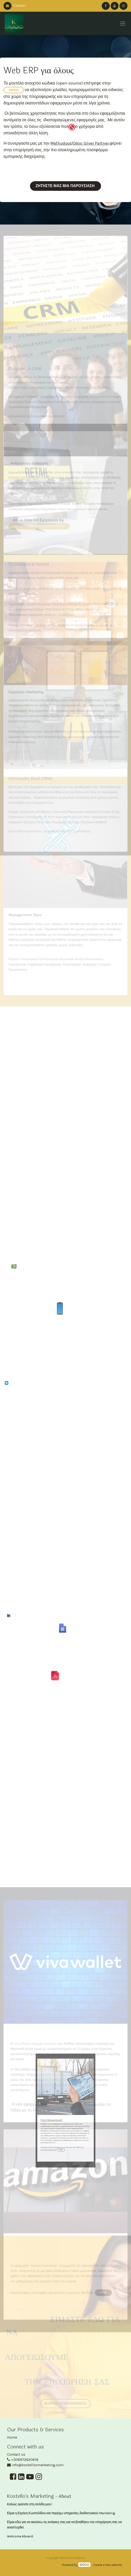  What do you see at coordinates (7, 1383) in the screenshot?
I see `switch between open windows or applications` at bounding box center [7, 1383].